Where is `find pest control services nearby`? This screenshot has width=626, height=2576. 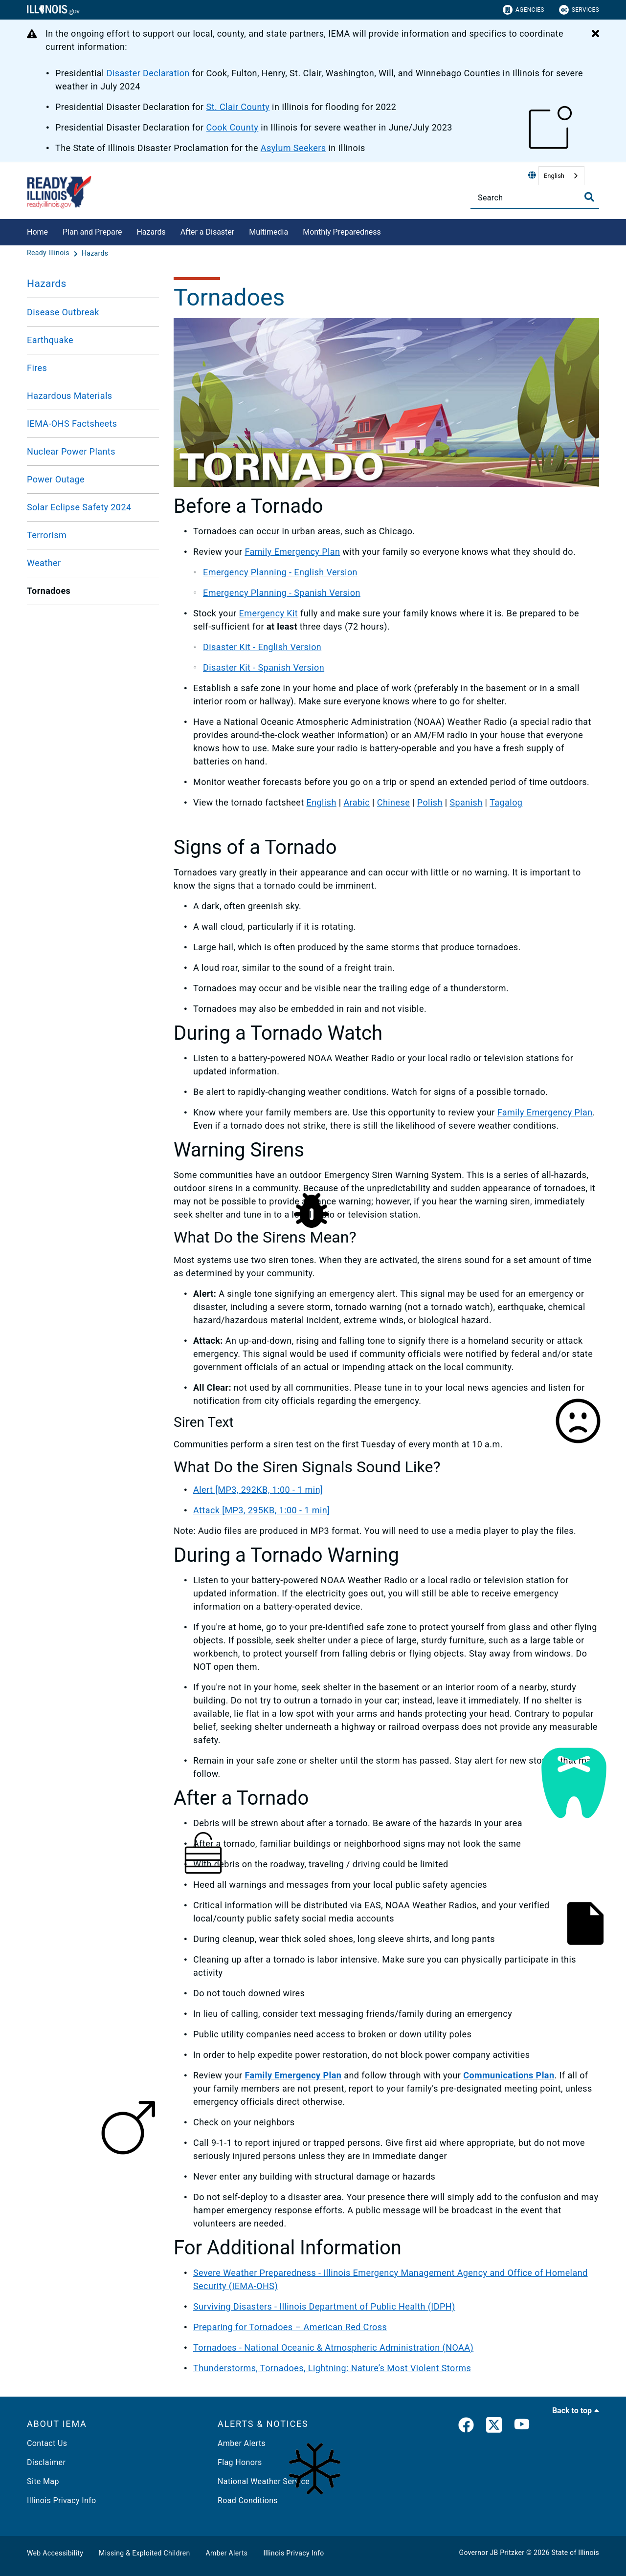
find pest control services nearby is located at coordinates (312, 1210).